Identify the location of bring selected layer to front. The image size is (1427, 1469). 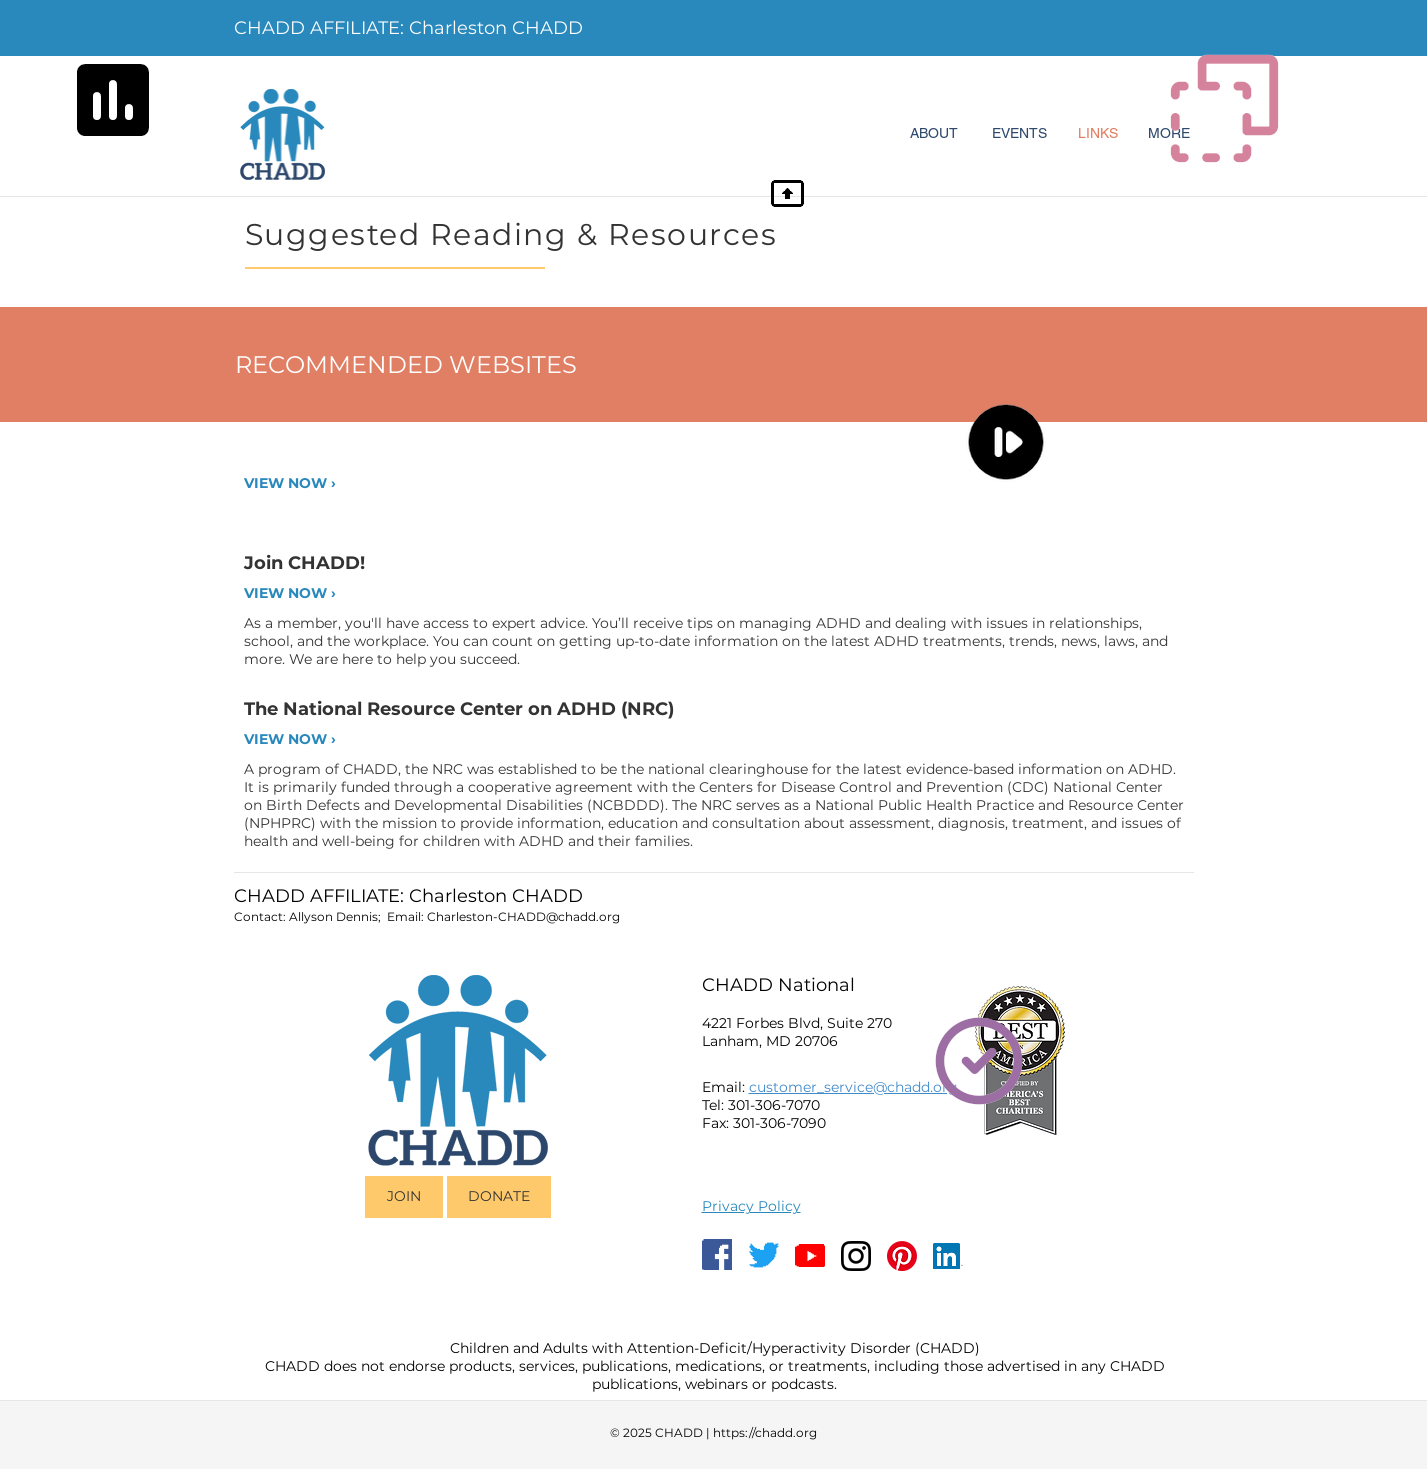
(1224, 108).